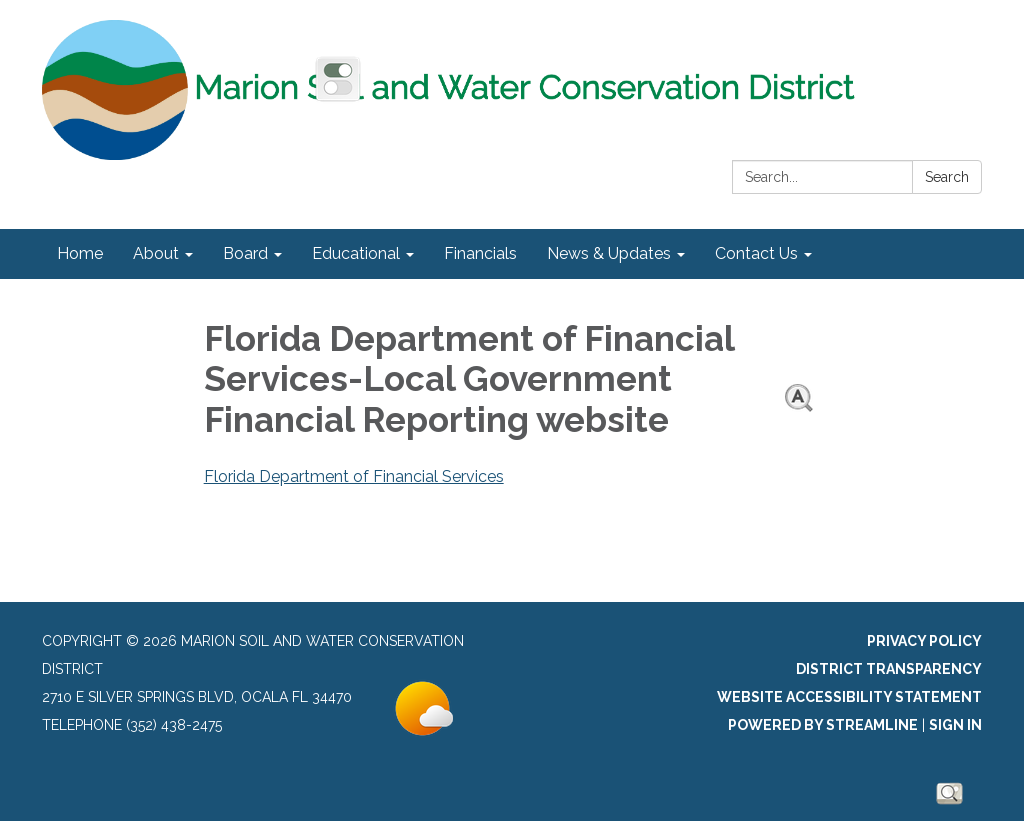  I want to click on search within emails or messages, so click(799, 398).